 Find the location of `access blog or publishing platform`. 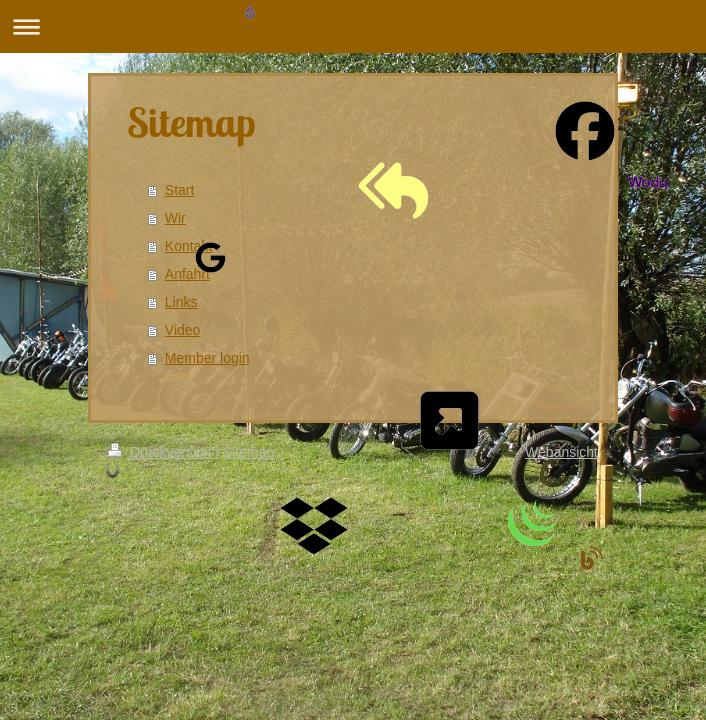

access blog or publishing platform is located at coordinates (591, 558).